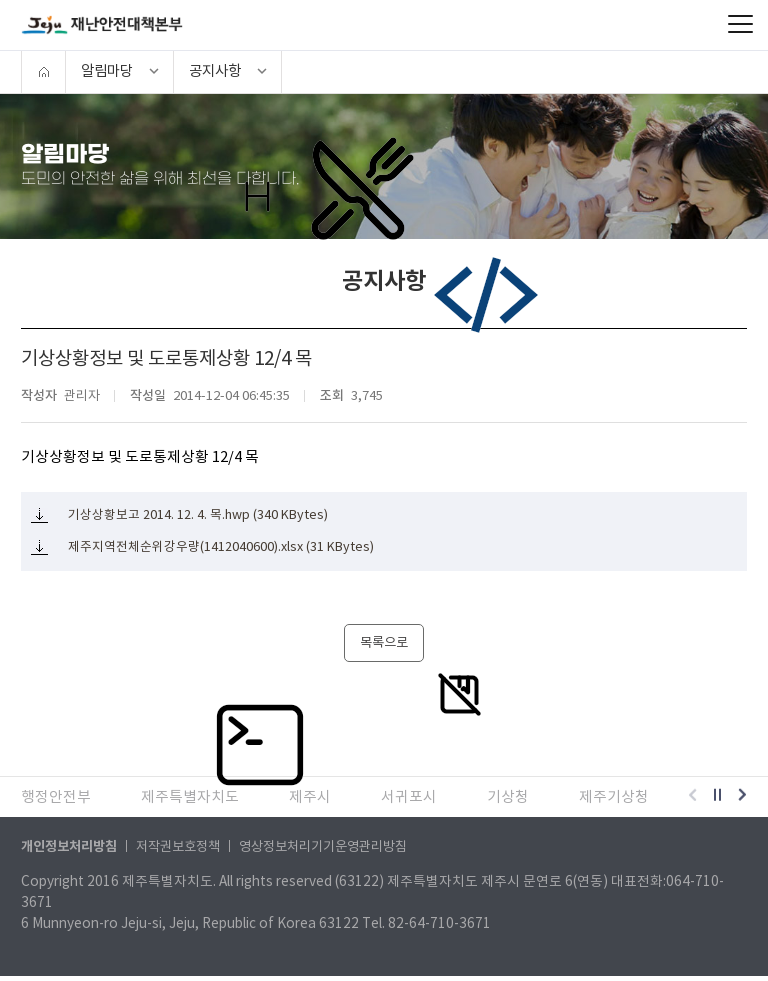 The width and height of the screenshot is (768, 981). Describe the element at coordinates (362, 188) in the screenshot. I see `find nearby restaurants` at that location.